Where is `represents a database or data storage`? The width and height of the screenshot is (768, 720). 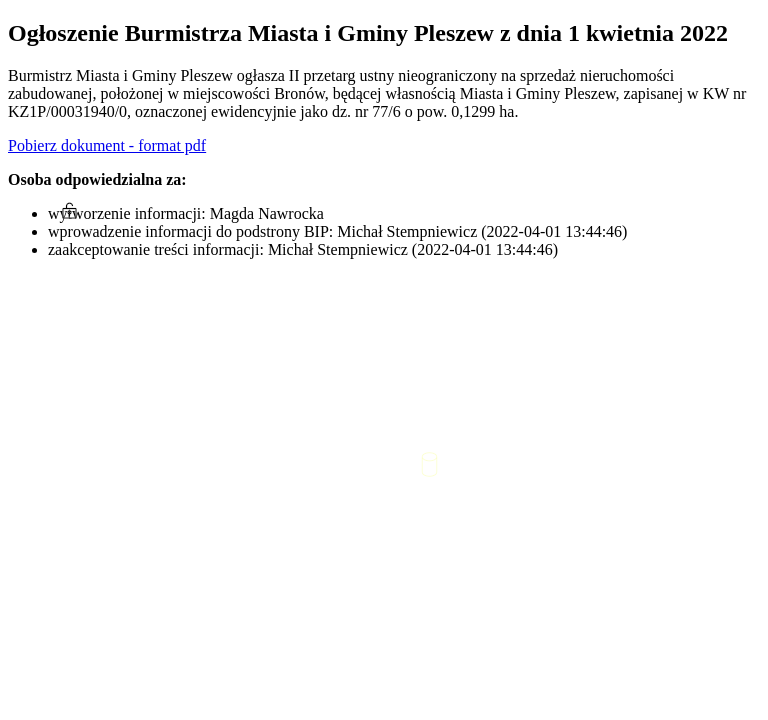
represents a database or data storage is located at coordinates (429, 464).